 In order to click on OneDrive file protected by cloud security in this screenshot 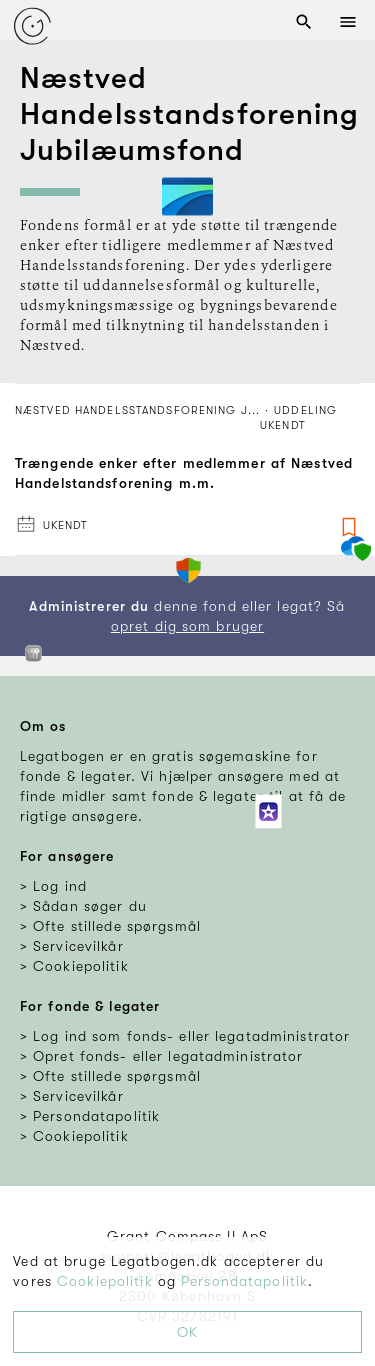, I will do `click(356, 546)`.